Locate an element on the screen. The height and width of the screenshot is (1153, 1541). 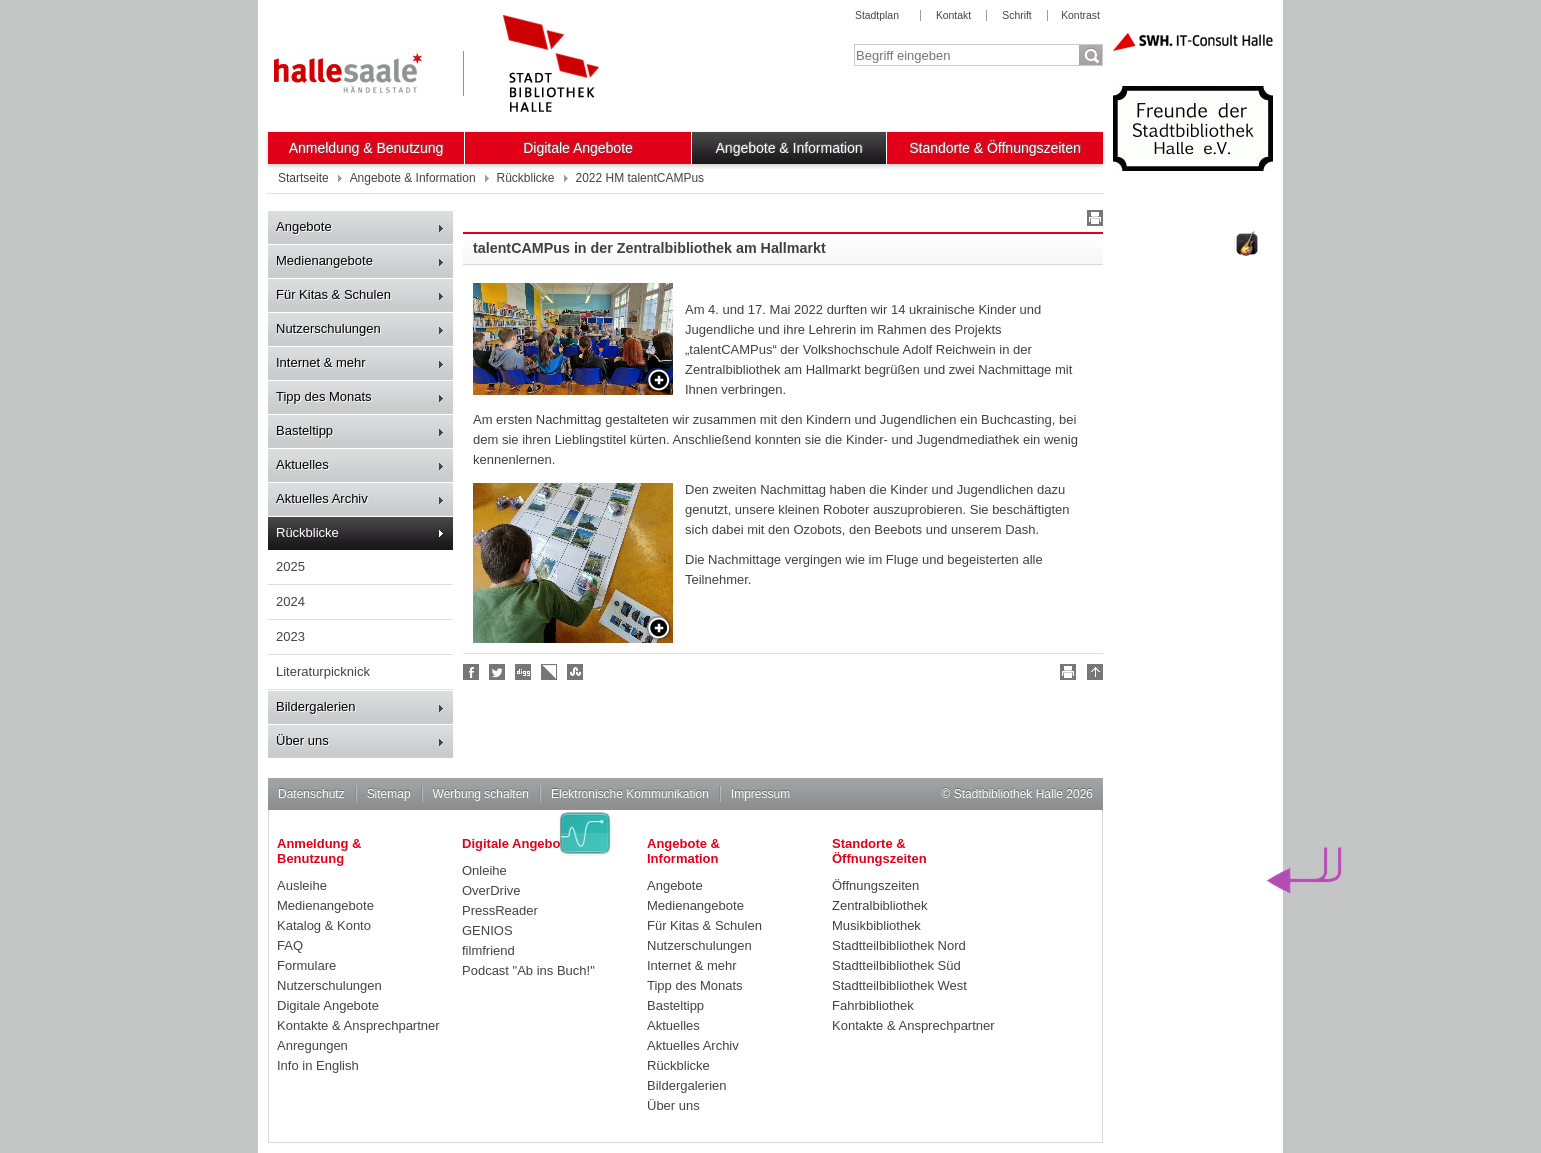
reply to all recipients of an email is located at coordinates (1303, 870).